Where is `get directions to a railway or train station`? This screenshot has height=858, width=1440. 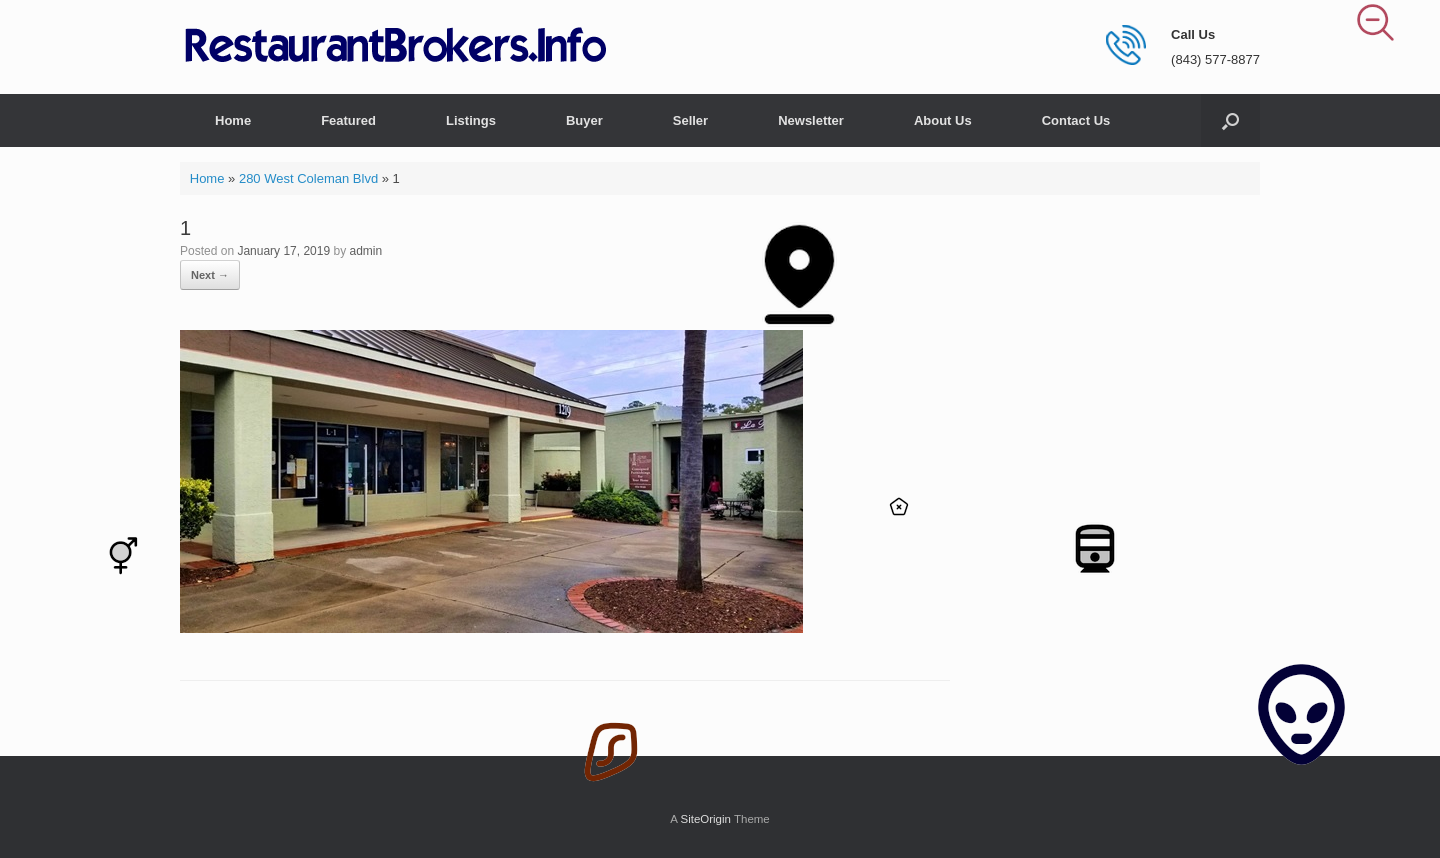 get directions to a railway or train station is located at coordinates (1095, 551).